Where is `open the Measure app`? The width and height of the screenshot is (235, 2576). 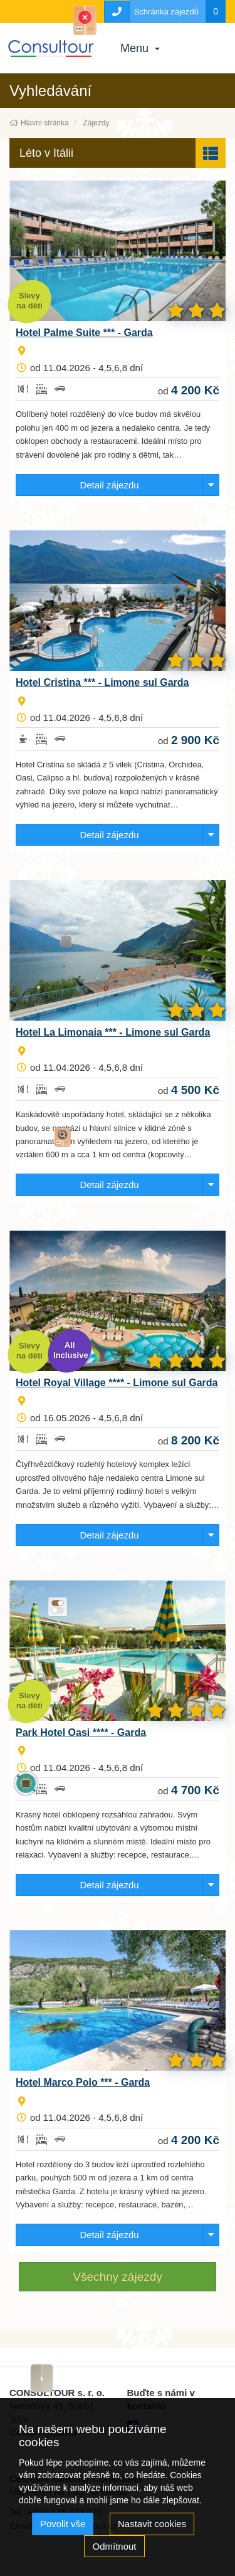 open the Measure app is located at coordinates (66, 941).